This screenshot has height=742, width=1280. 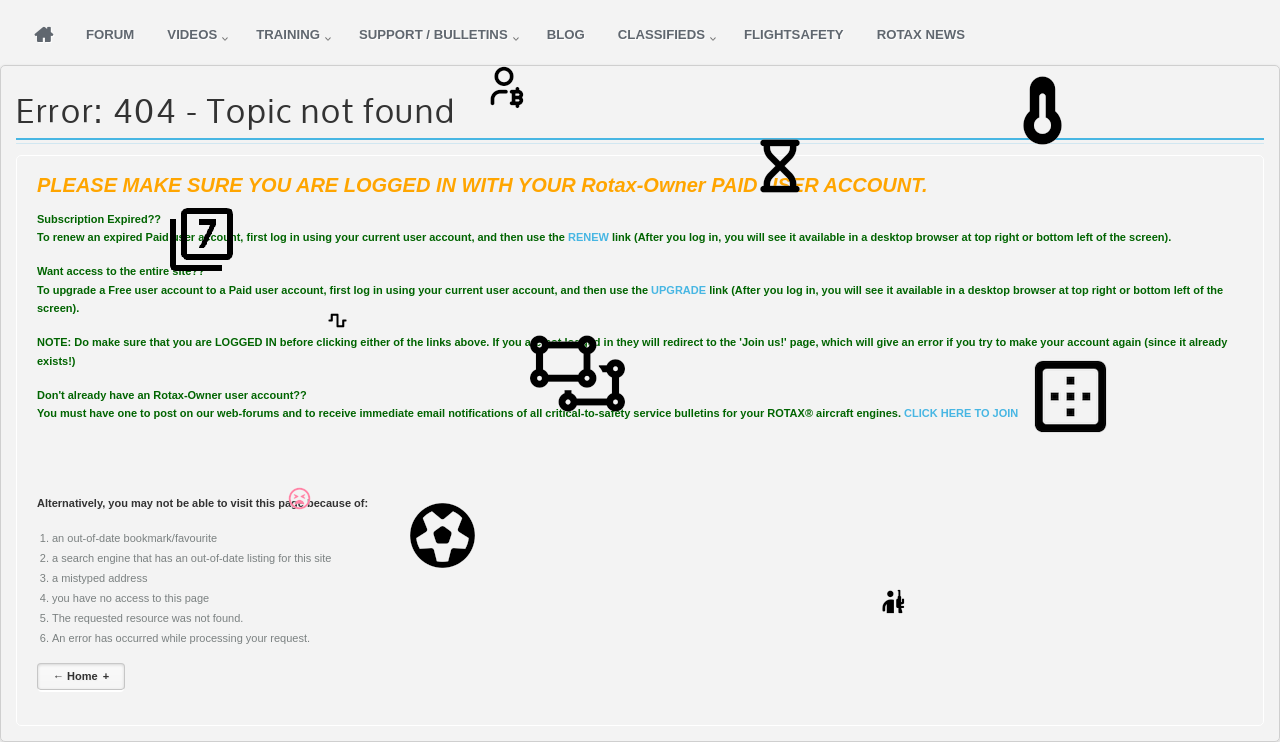 I want to click on access sports or soccer-related content, so click(x=442, y=535).